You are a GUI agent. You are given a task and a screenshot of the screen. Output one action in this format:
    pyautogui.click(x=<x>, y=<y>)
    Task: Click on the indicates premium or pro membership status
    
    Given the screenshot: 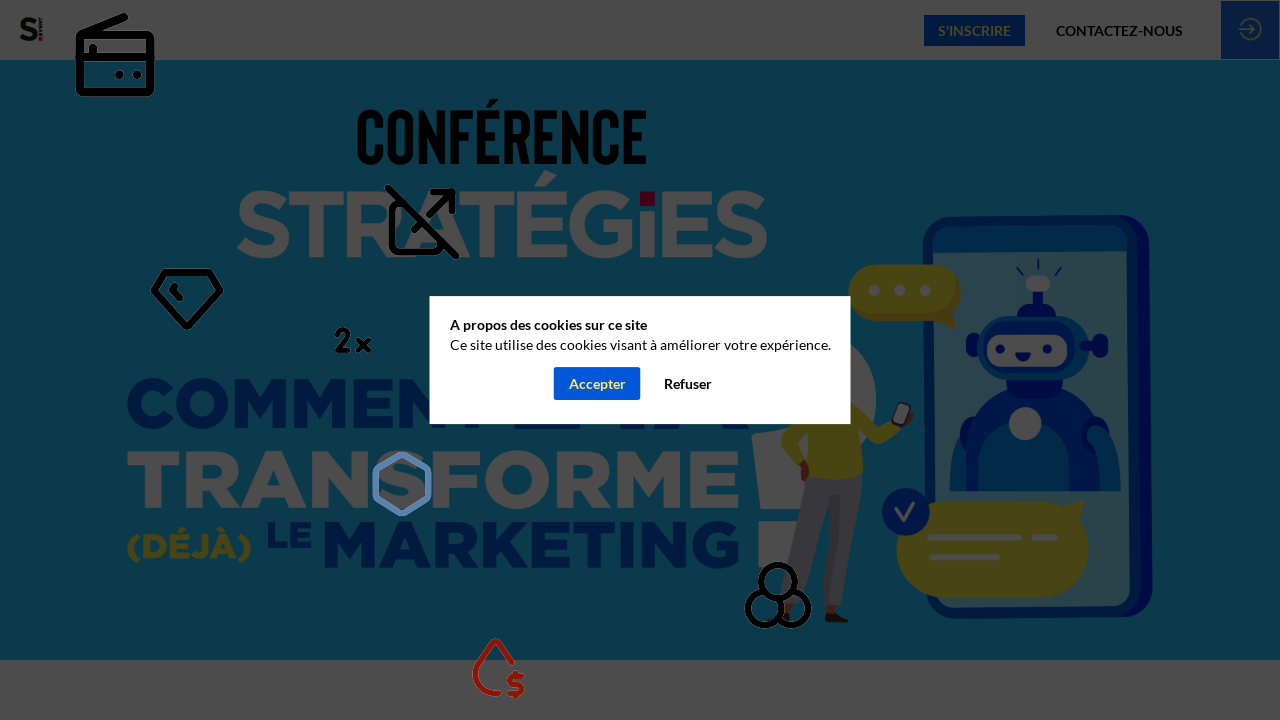 What is the action you would take?
    pyautogui.click(x=187, y=298)
    